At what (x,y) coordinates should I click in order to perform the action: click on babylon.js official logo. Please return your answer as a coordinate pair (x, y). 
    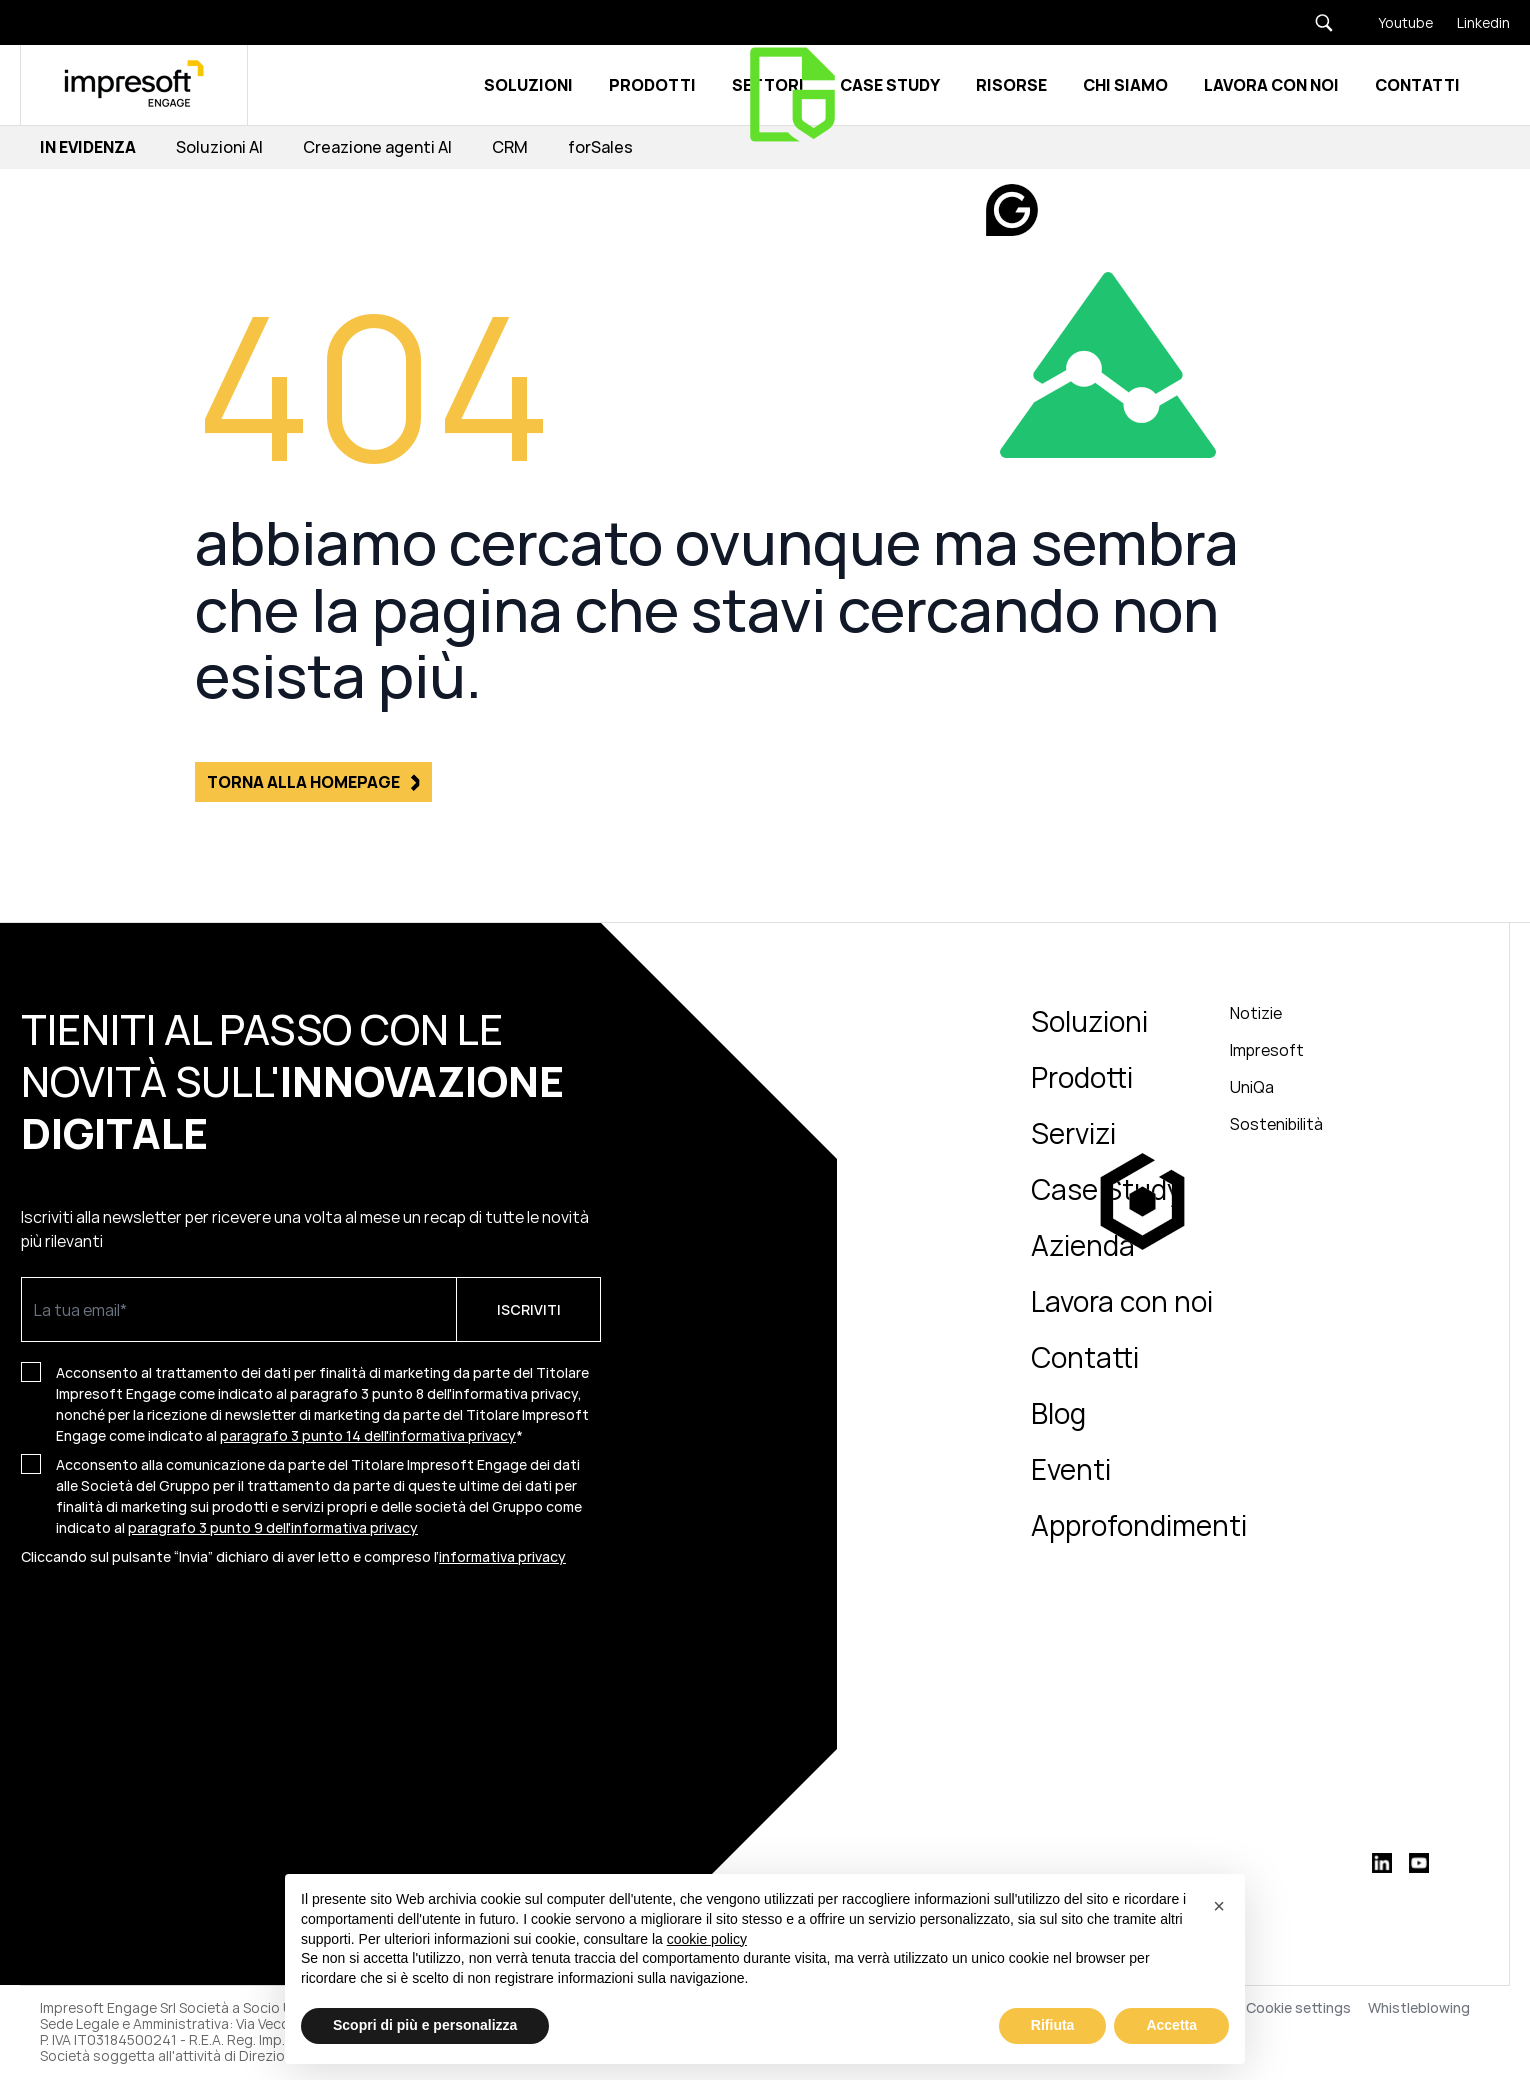
    Looking at the image, I should click on (1142, 1201).